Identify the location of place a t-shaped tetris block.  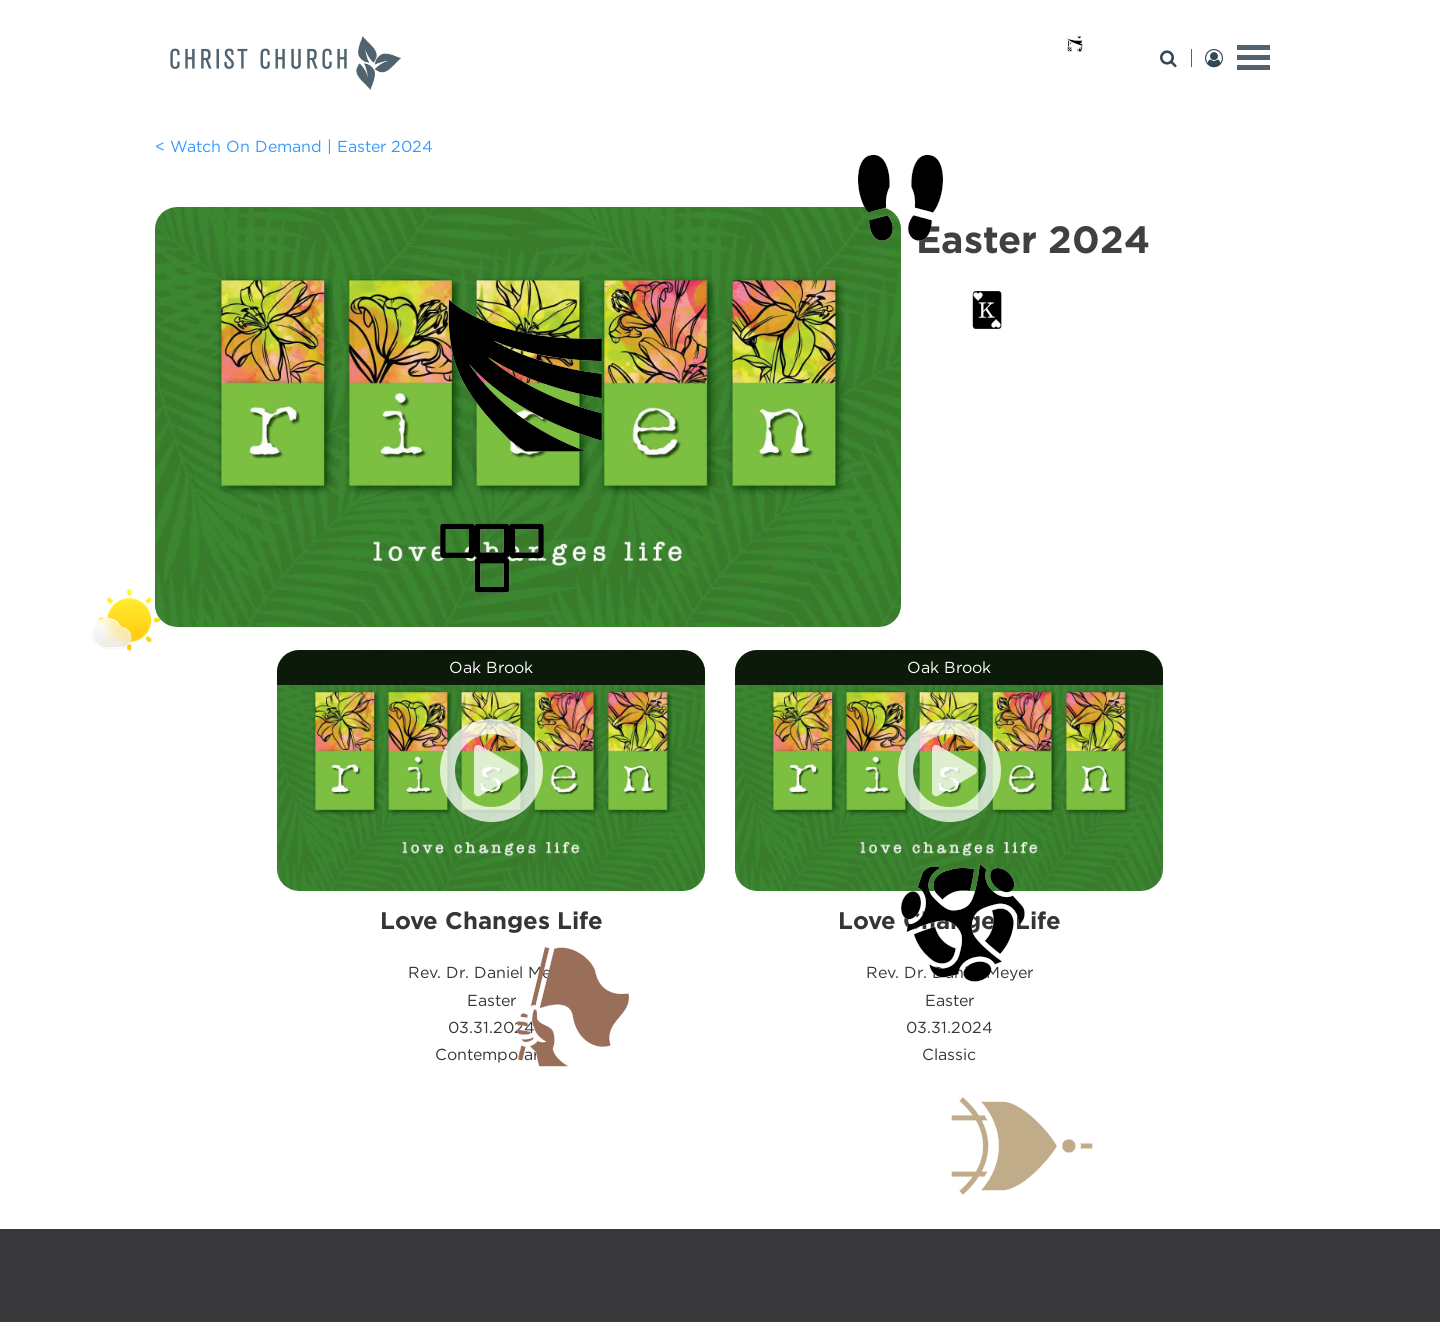
(492, 558).